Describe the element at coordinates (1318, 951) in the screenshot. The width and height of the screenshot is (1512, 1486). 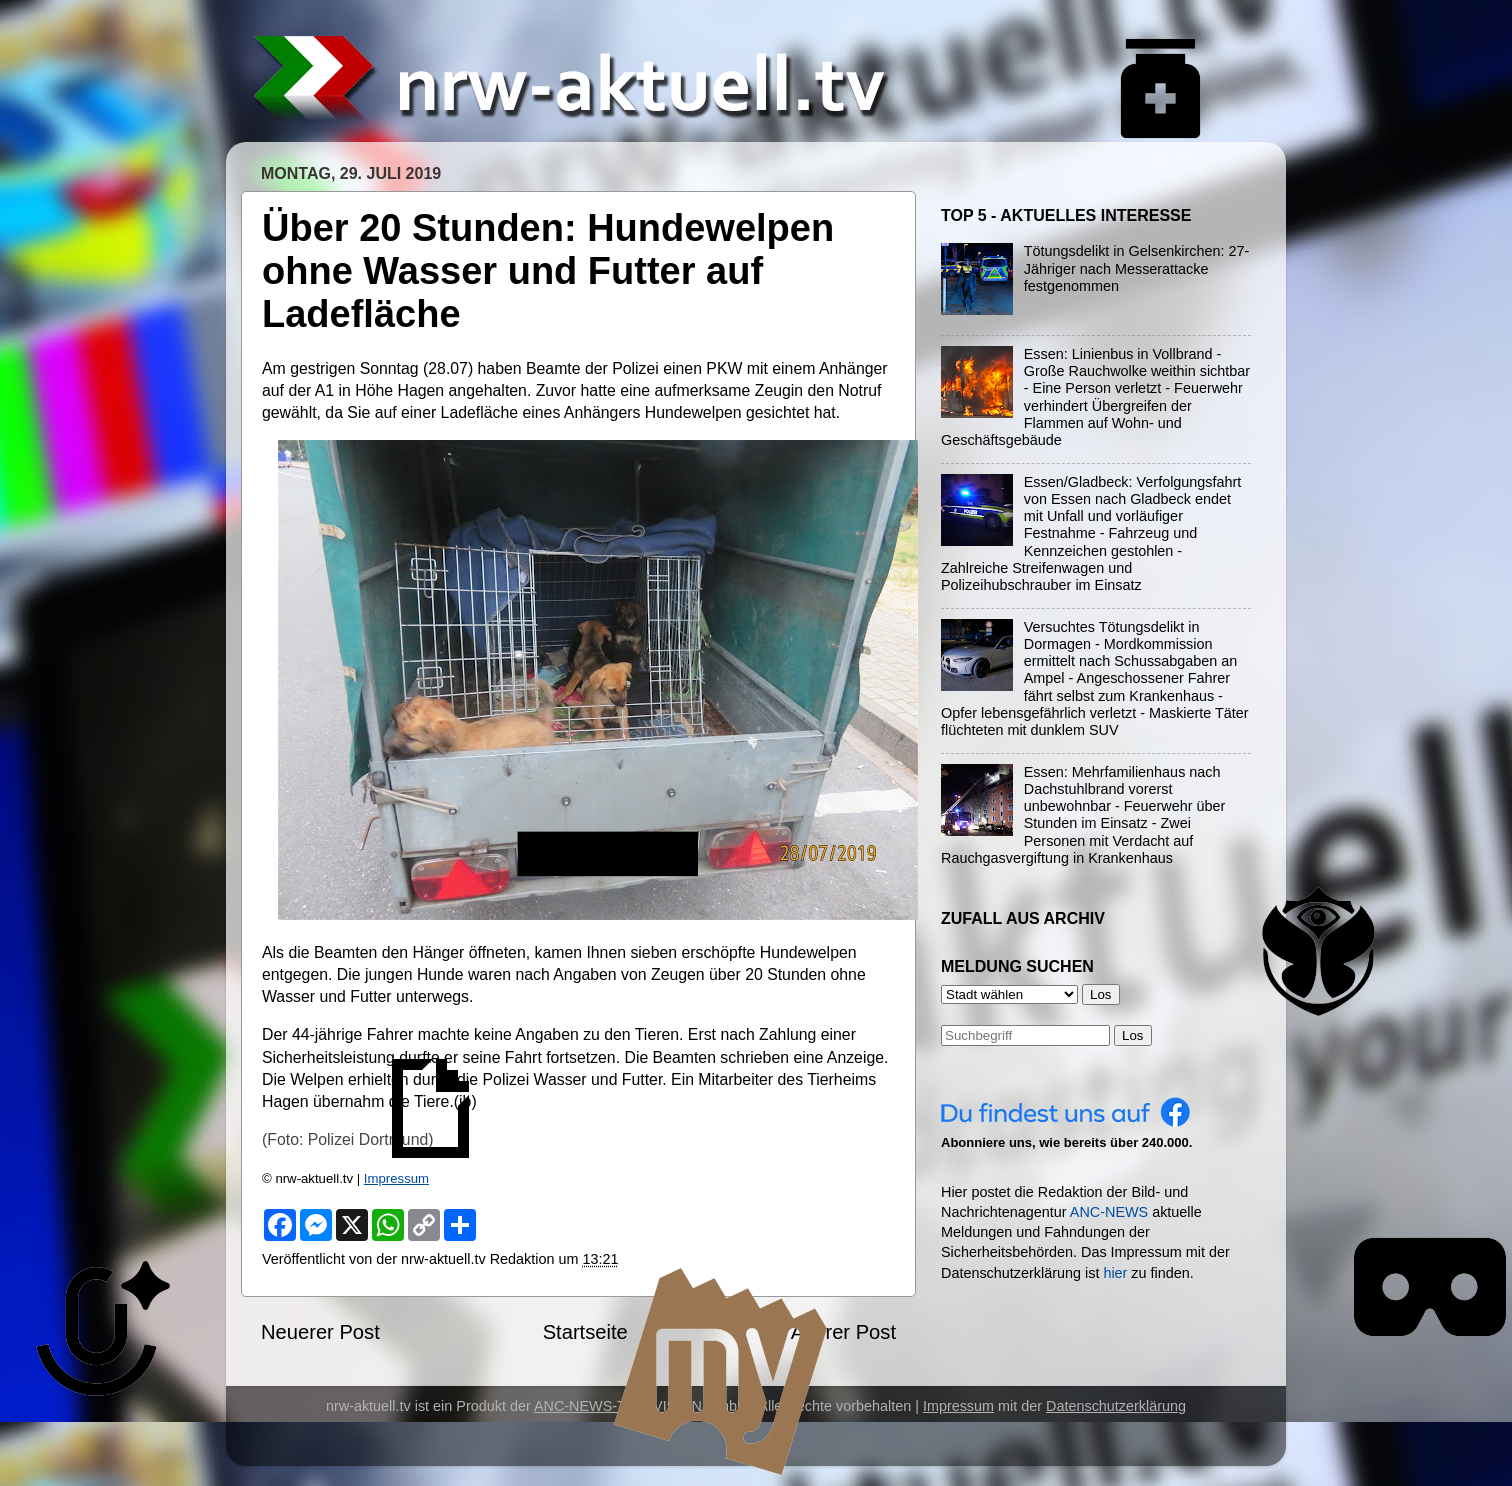
I see `Tomorrowland music festival official logo` at that location.